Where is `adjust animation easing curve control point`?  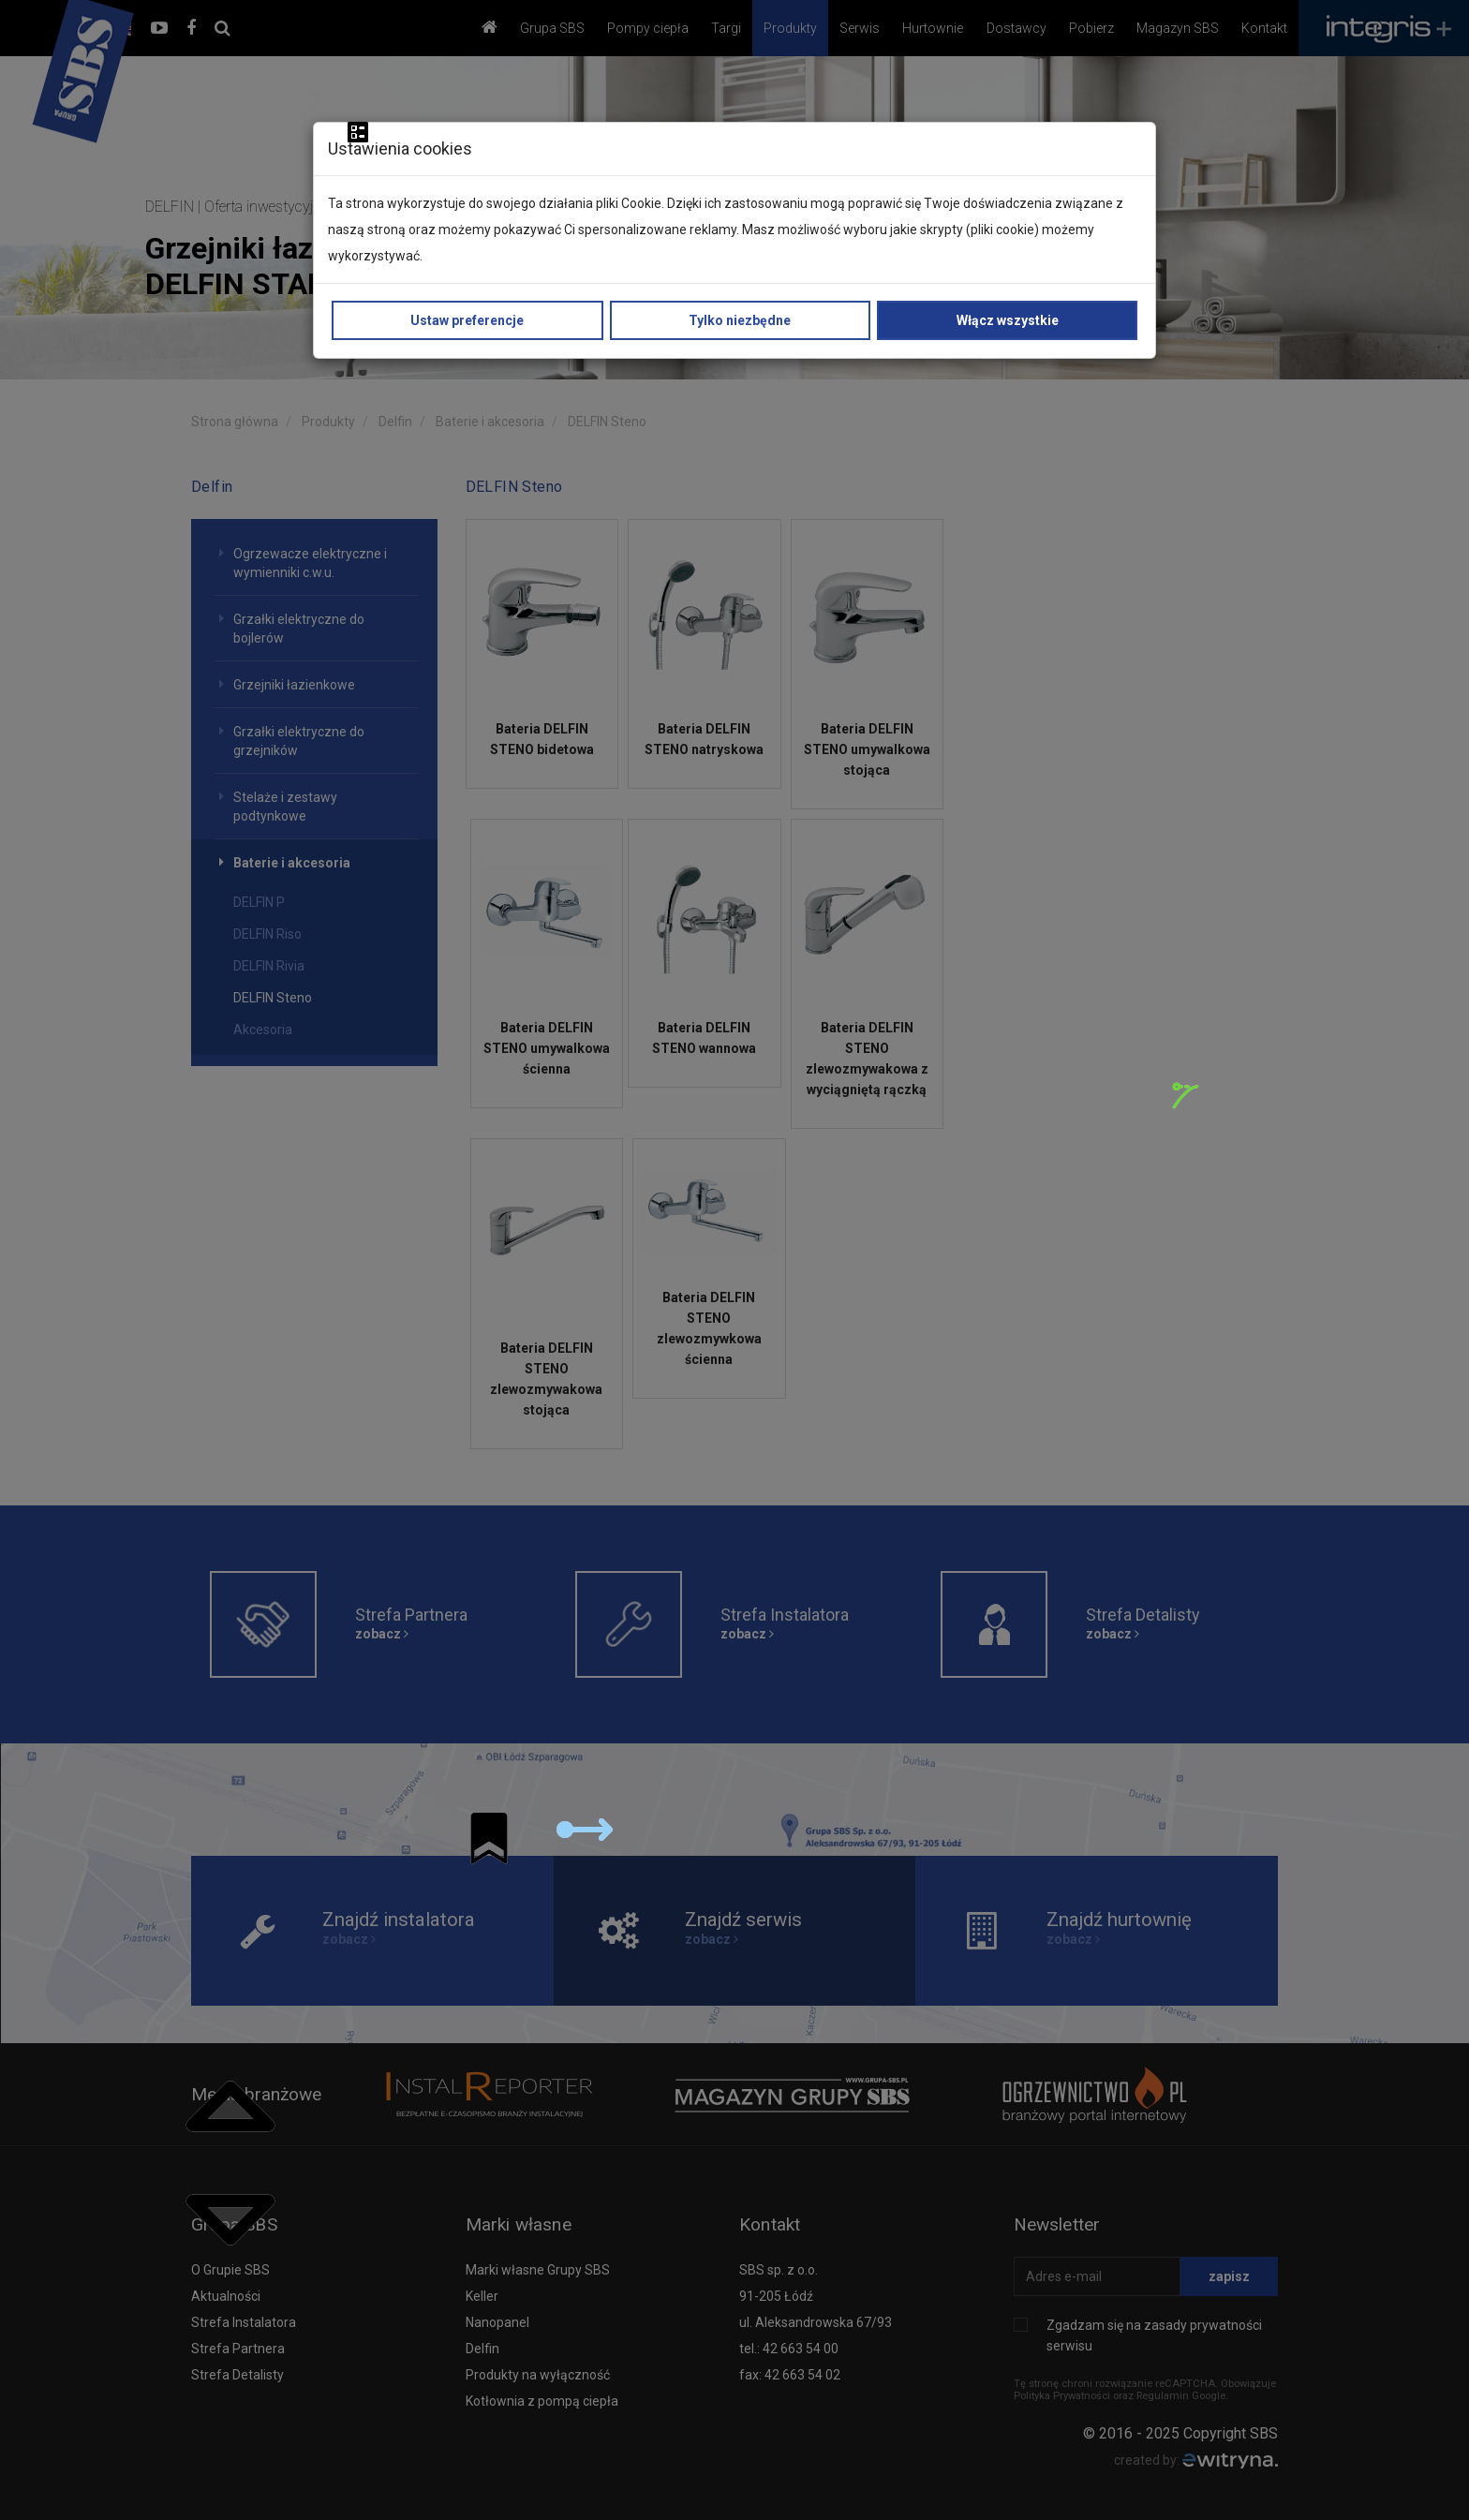
adjust animation easing curve control point is located at coordinates (1185, 1095).